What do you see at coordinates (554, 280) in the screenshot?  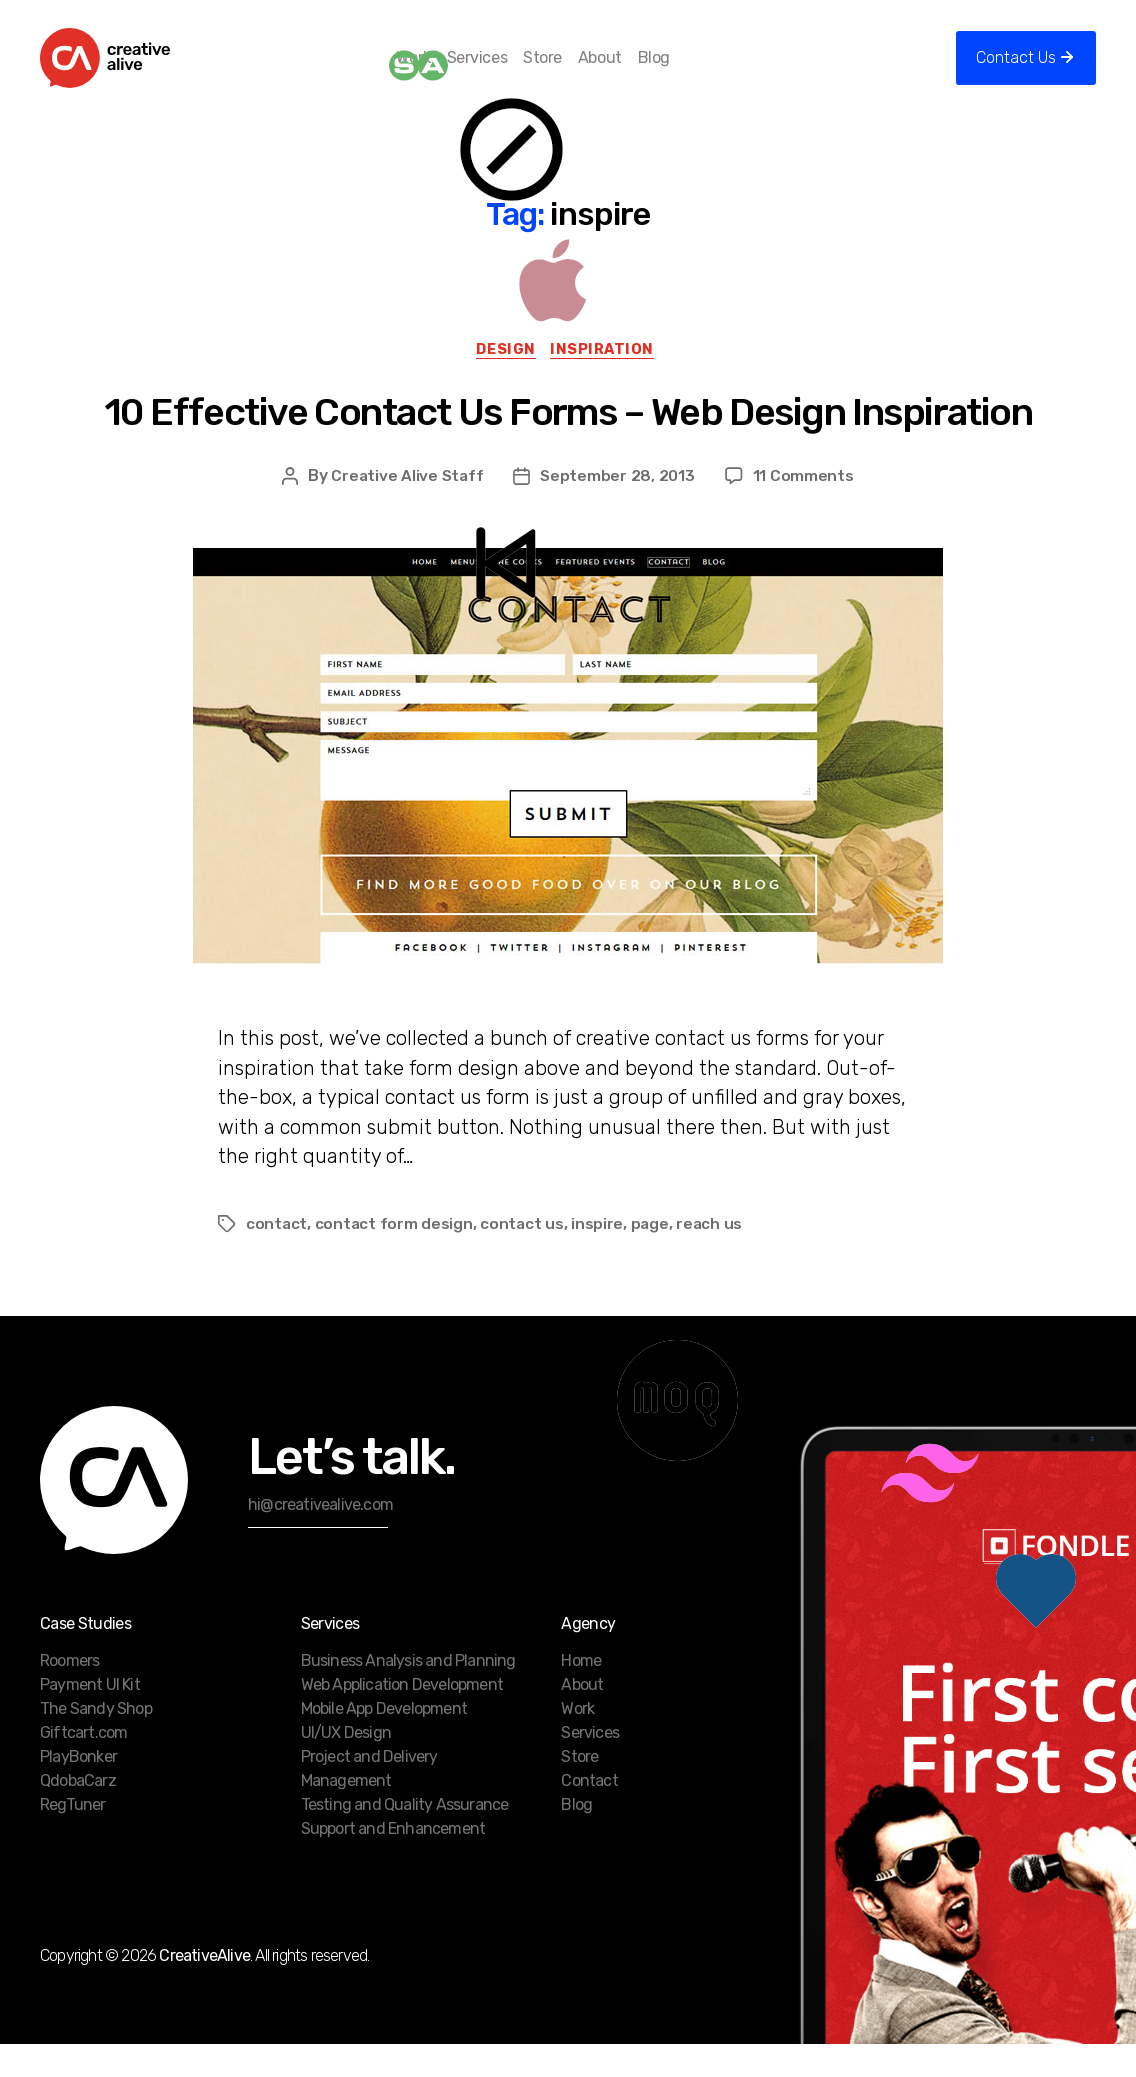 I see `Apple company logo` at bounding box center [554, 280].